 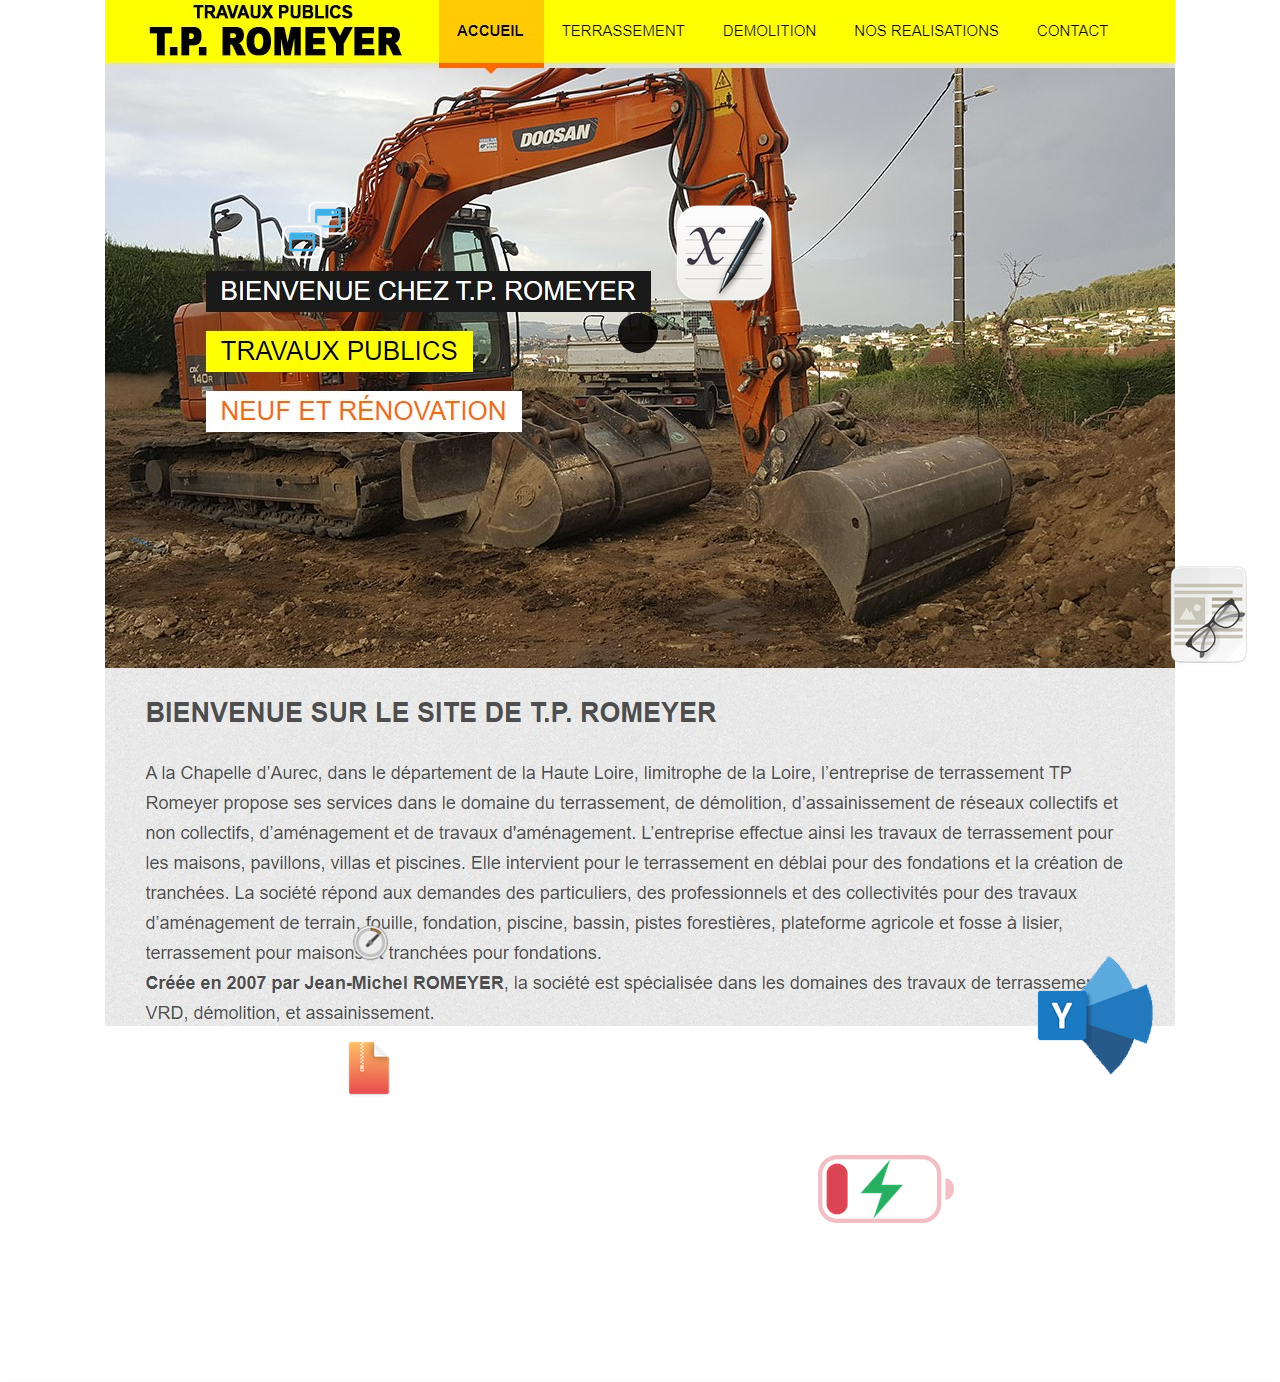 I want to click on open Xournal++ note-taking app, so click(x=724, y=253).